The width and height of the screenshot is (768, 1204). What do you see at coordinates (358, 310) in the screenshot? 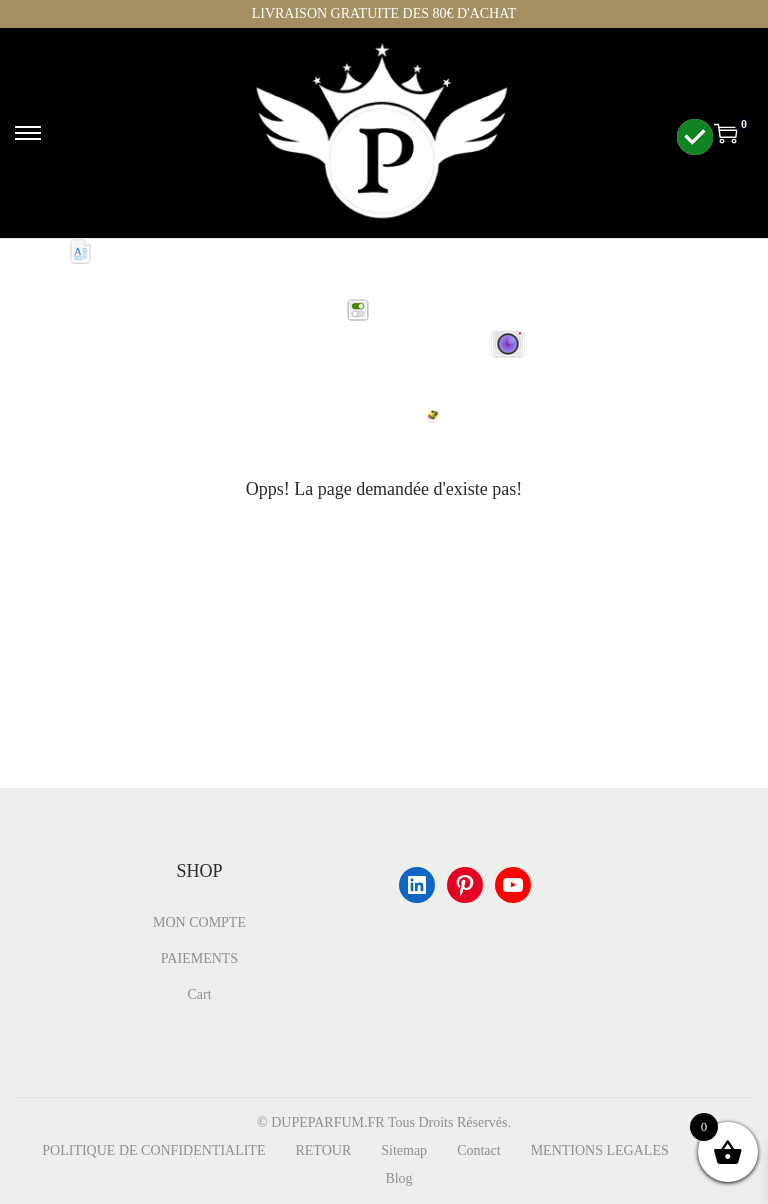
I see `open gnome tweaks to customize system settings` at bounding box center [358, 310].